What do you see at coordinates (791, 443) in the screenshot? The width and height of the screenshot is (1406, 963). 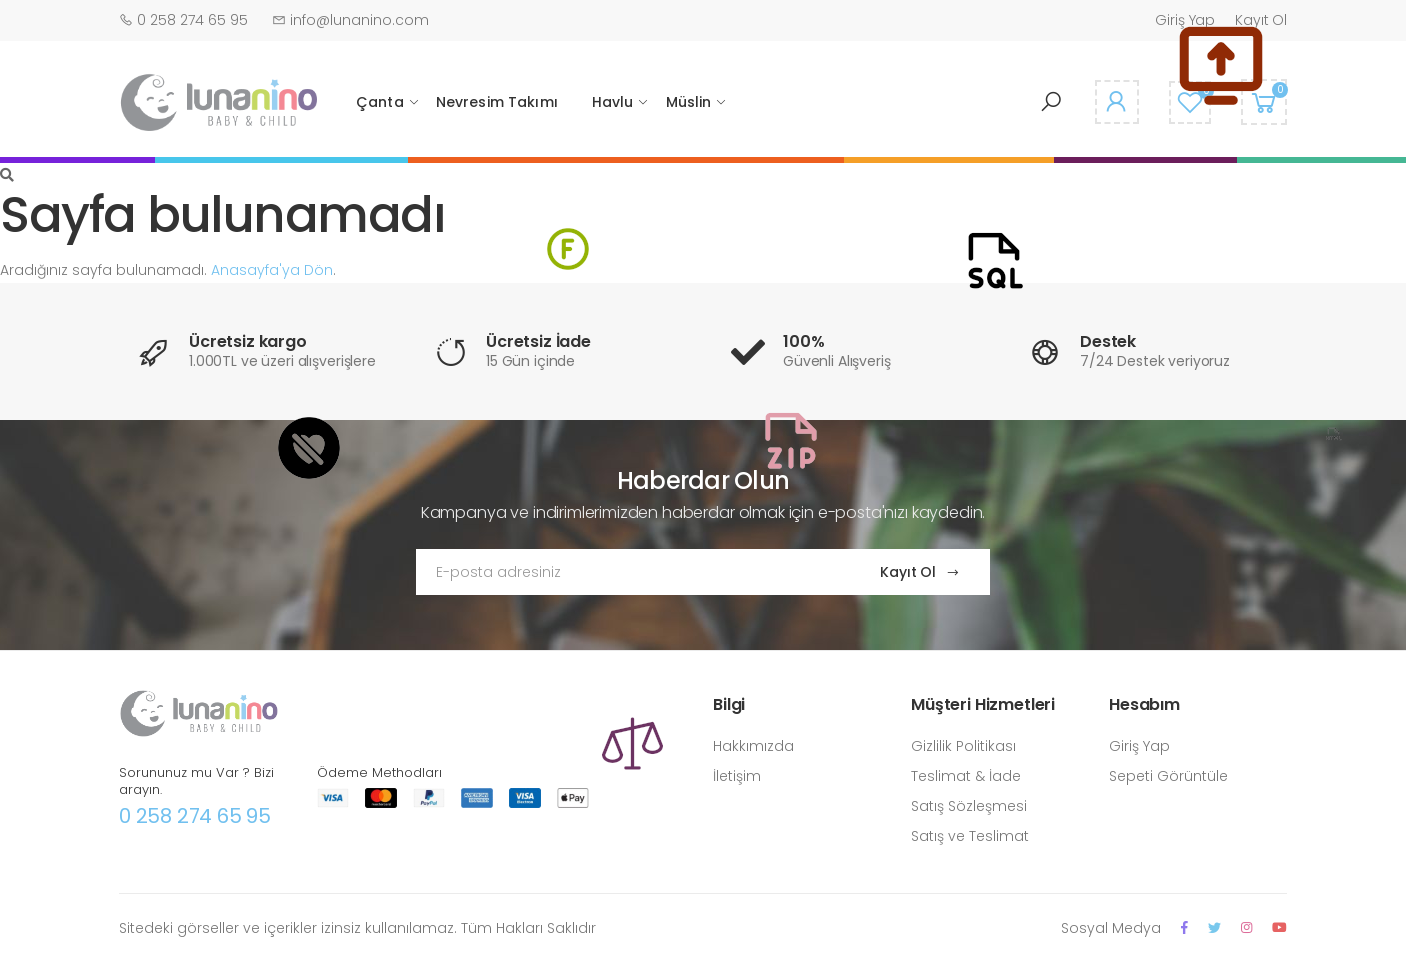 I see `compress files into a zip archive` at bounding box center [791, 443].